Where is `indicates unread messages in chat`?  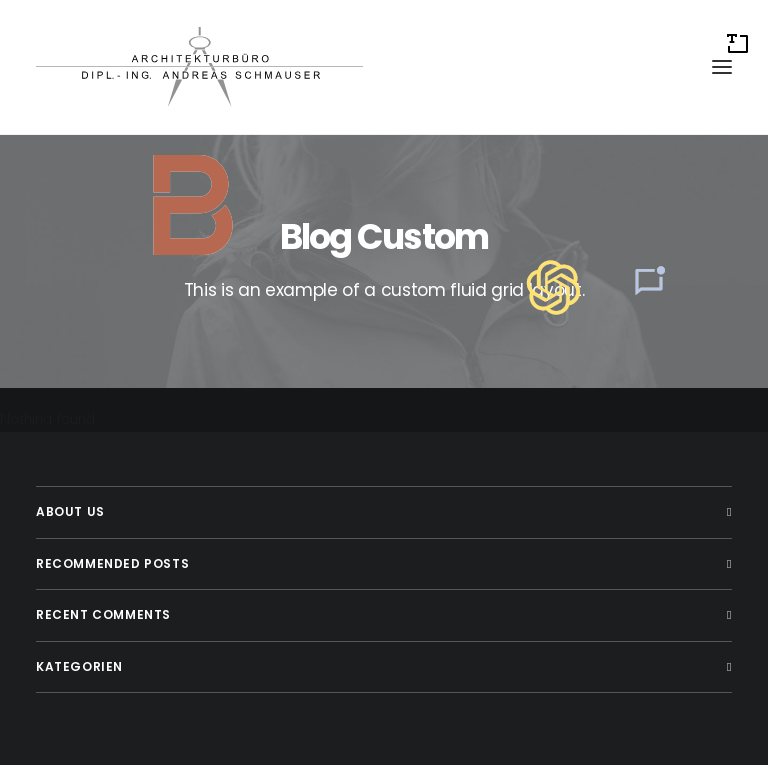
indicates unread messages in chat is located at coordinates (649, 281).